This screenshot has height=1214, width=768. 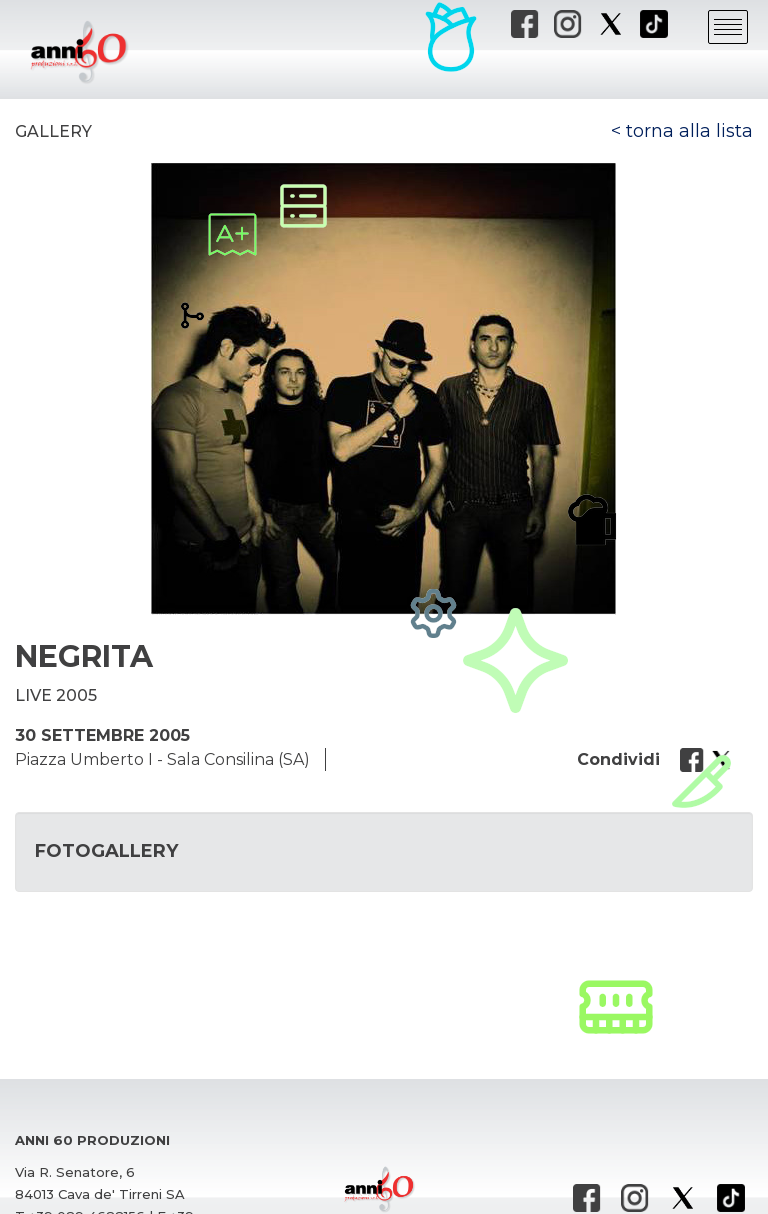 What do you see at coordinates (192, 315) in the screenshot?
I see `merge branches in version control` at bounding box center [192, 315].